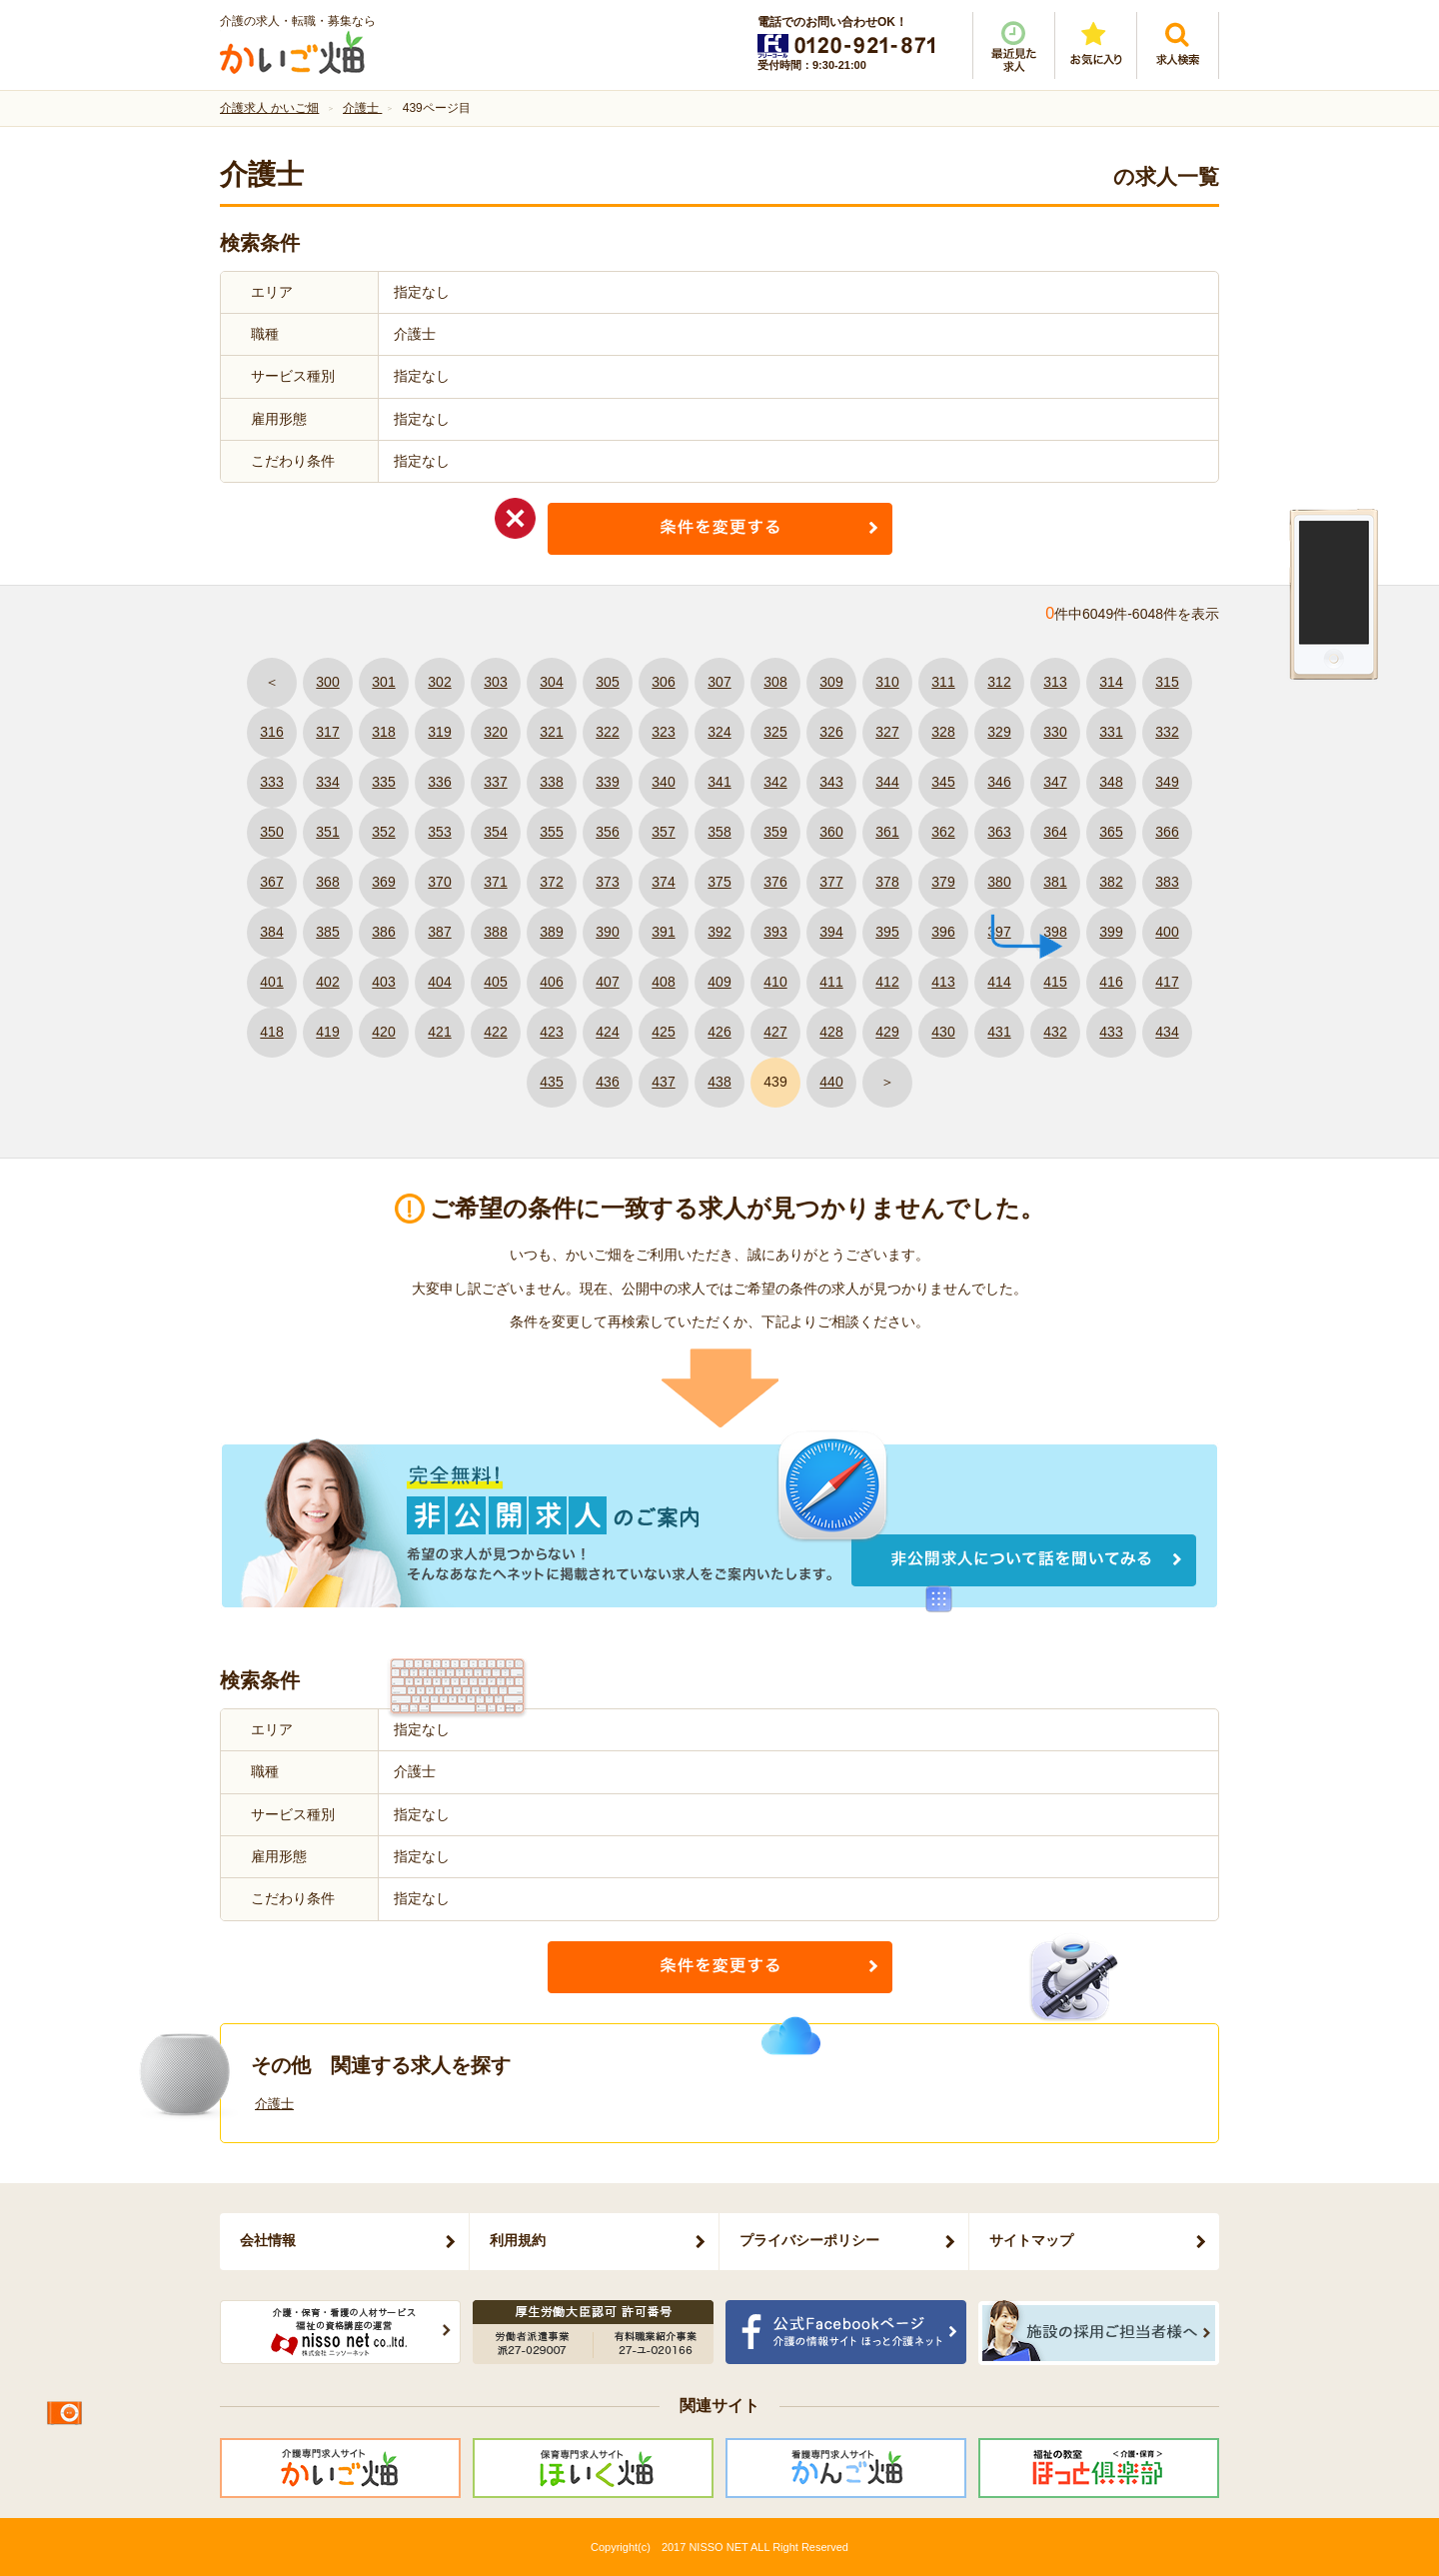  Describe the element at coordinates (790, 2035) in the screenshot. I see `access iCloud Drive cloud storage` at that location.